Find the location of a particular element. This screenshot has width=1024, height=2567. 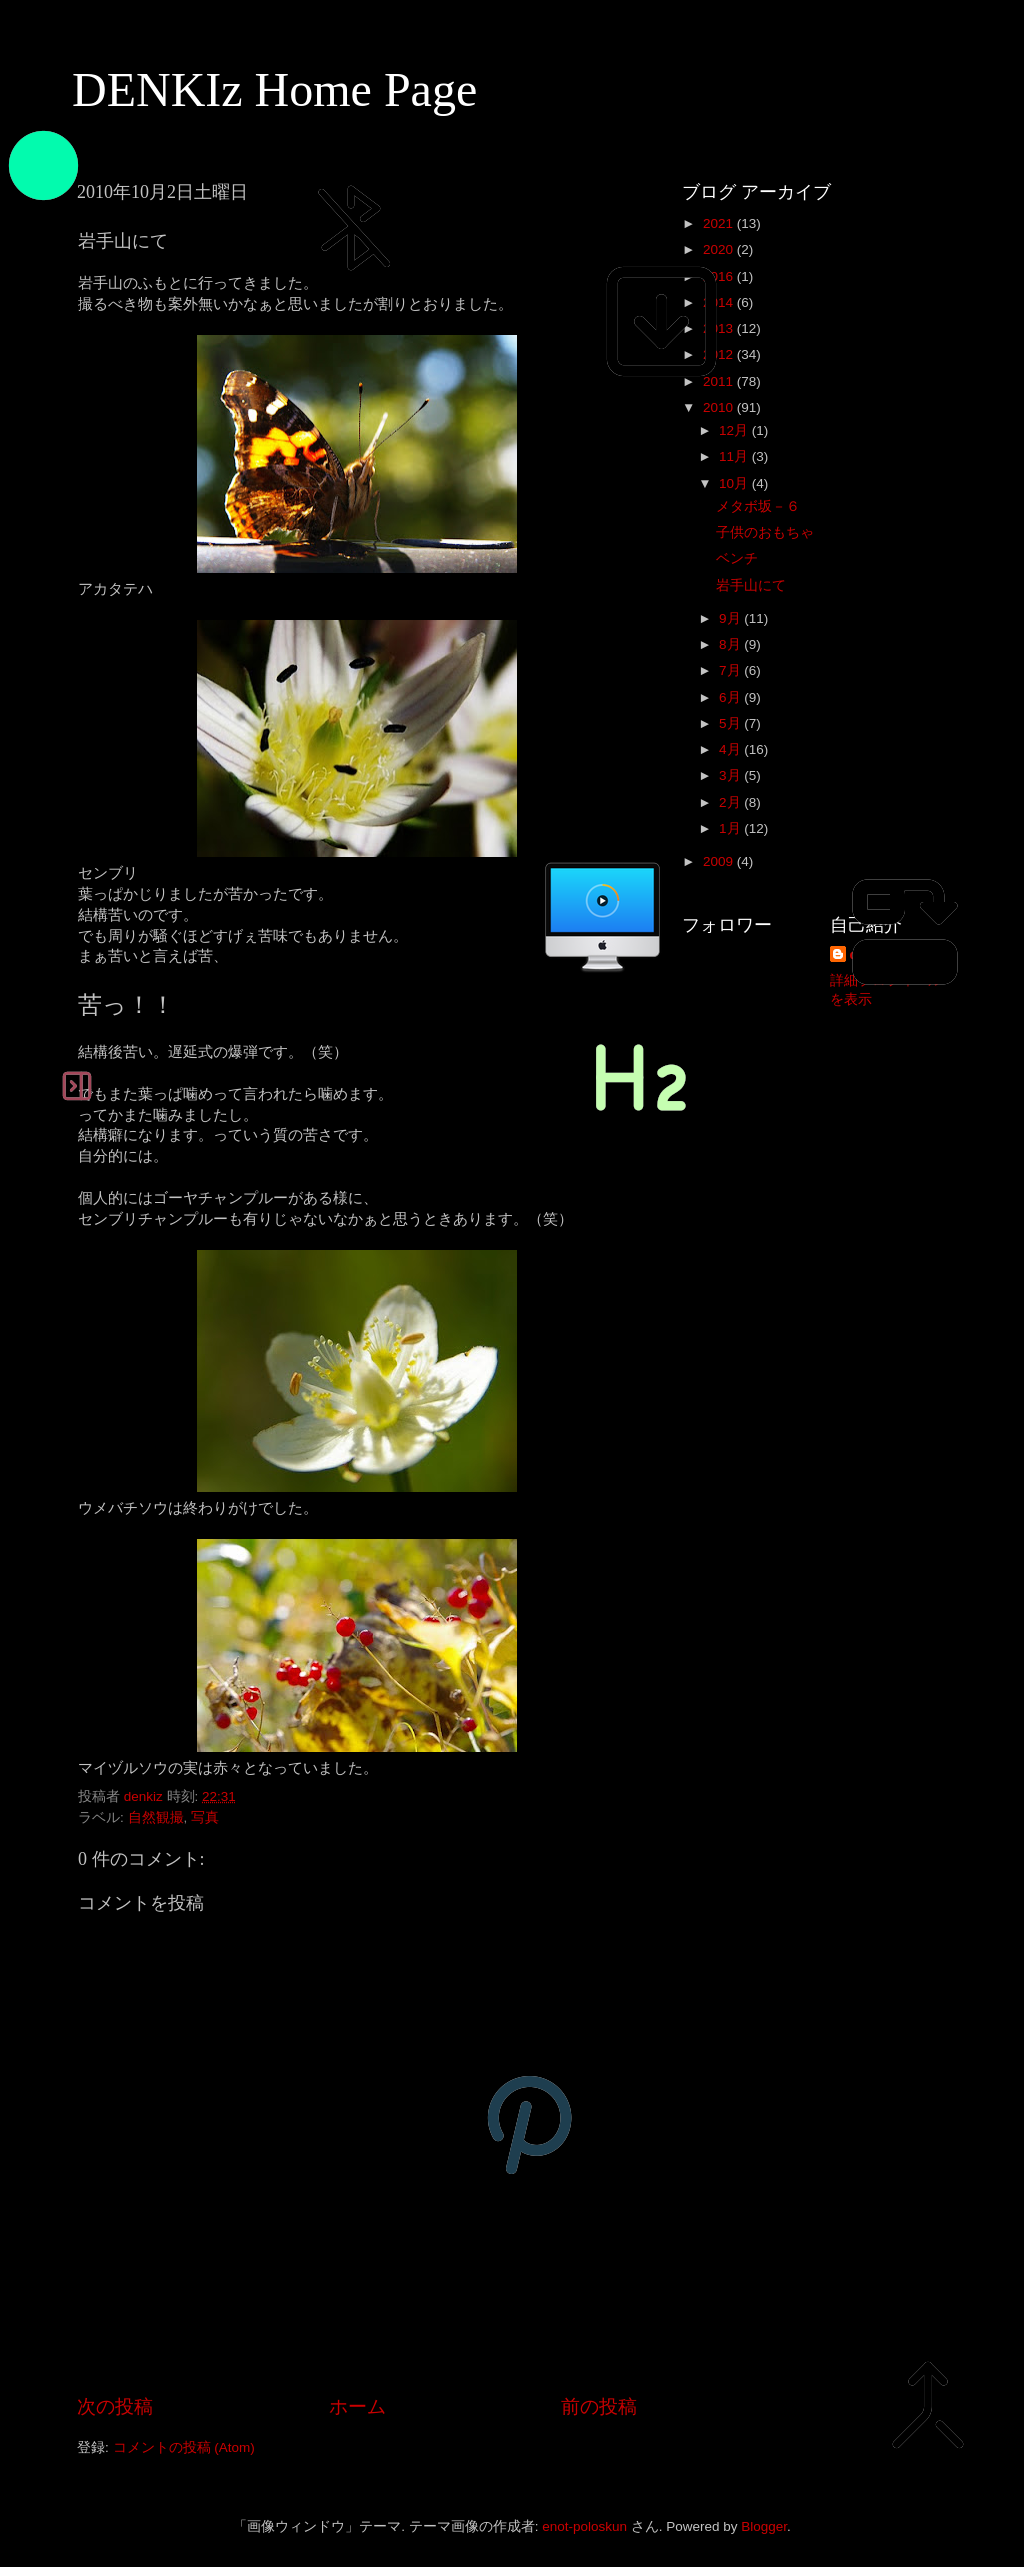

merge branches or items together is located at coordinates (928, 2405).